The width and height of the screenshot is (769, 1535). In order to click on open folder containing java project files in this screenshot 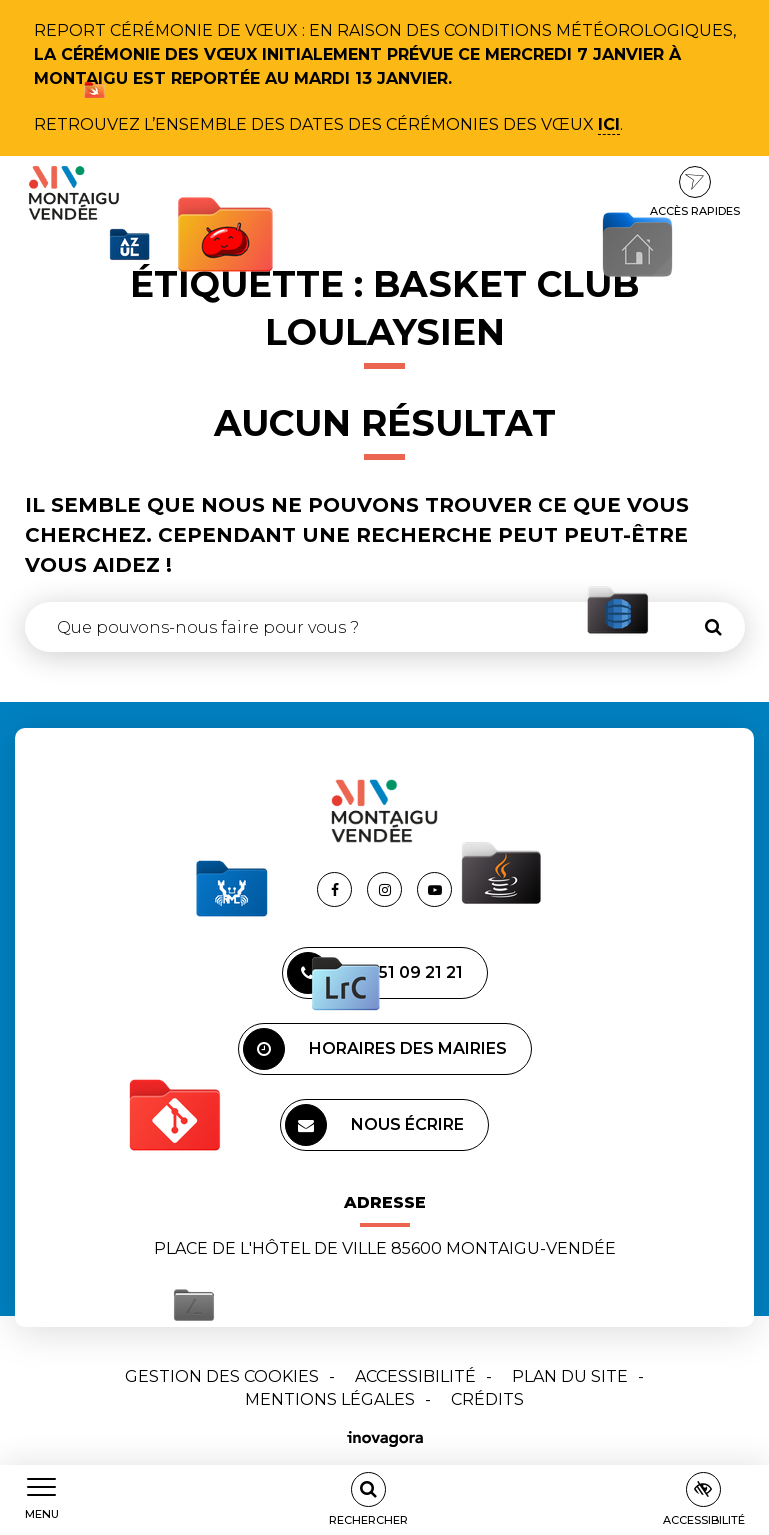, I will do `click(501, 875)`.